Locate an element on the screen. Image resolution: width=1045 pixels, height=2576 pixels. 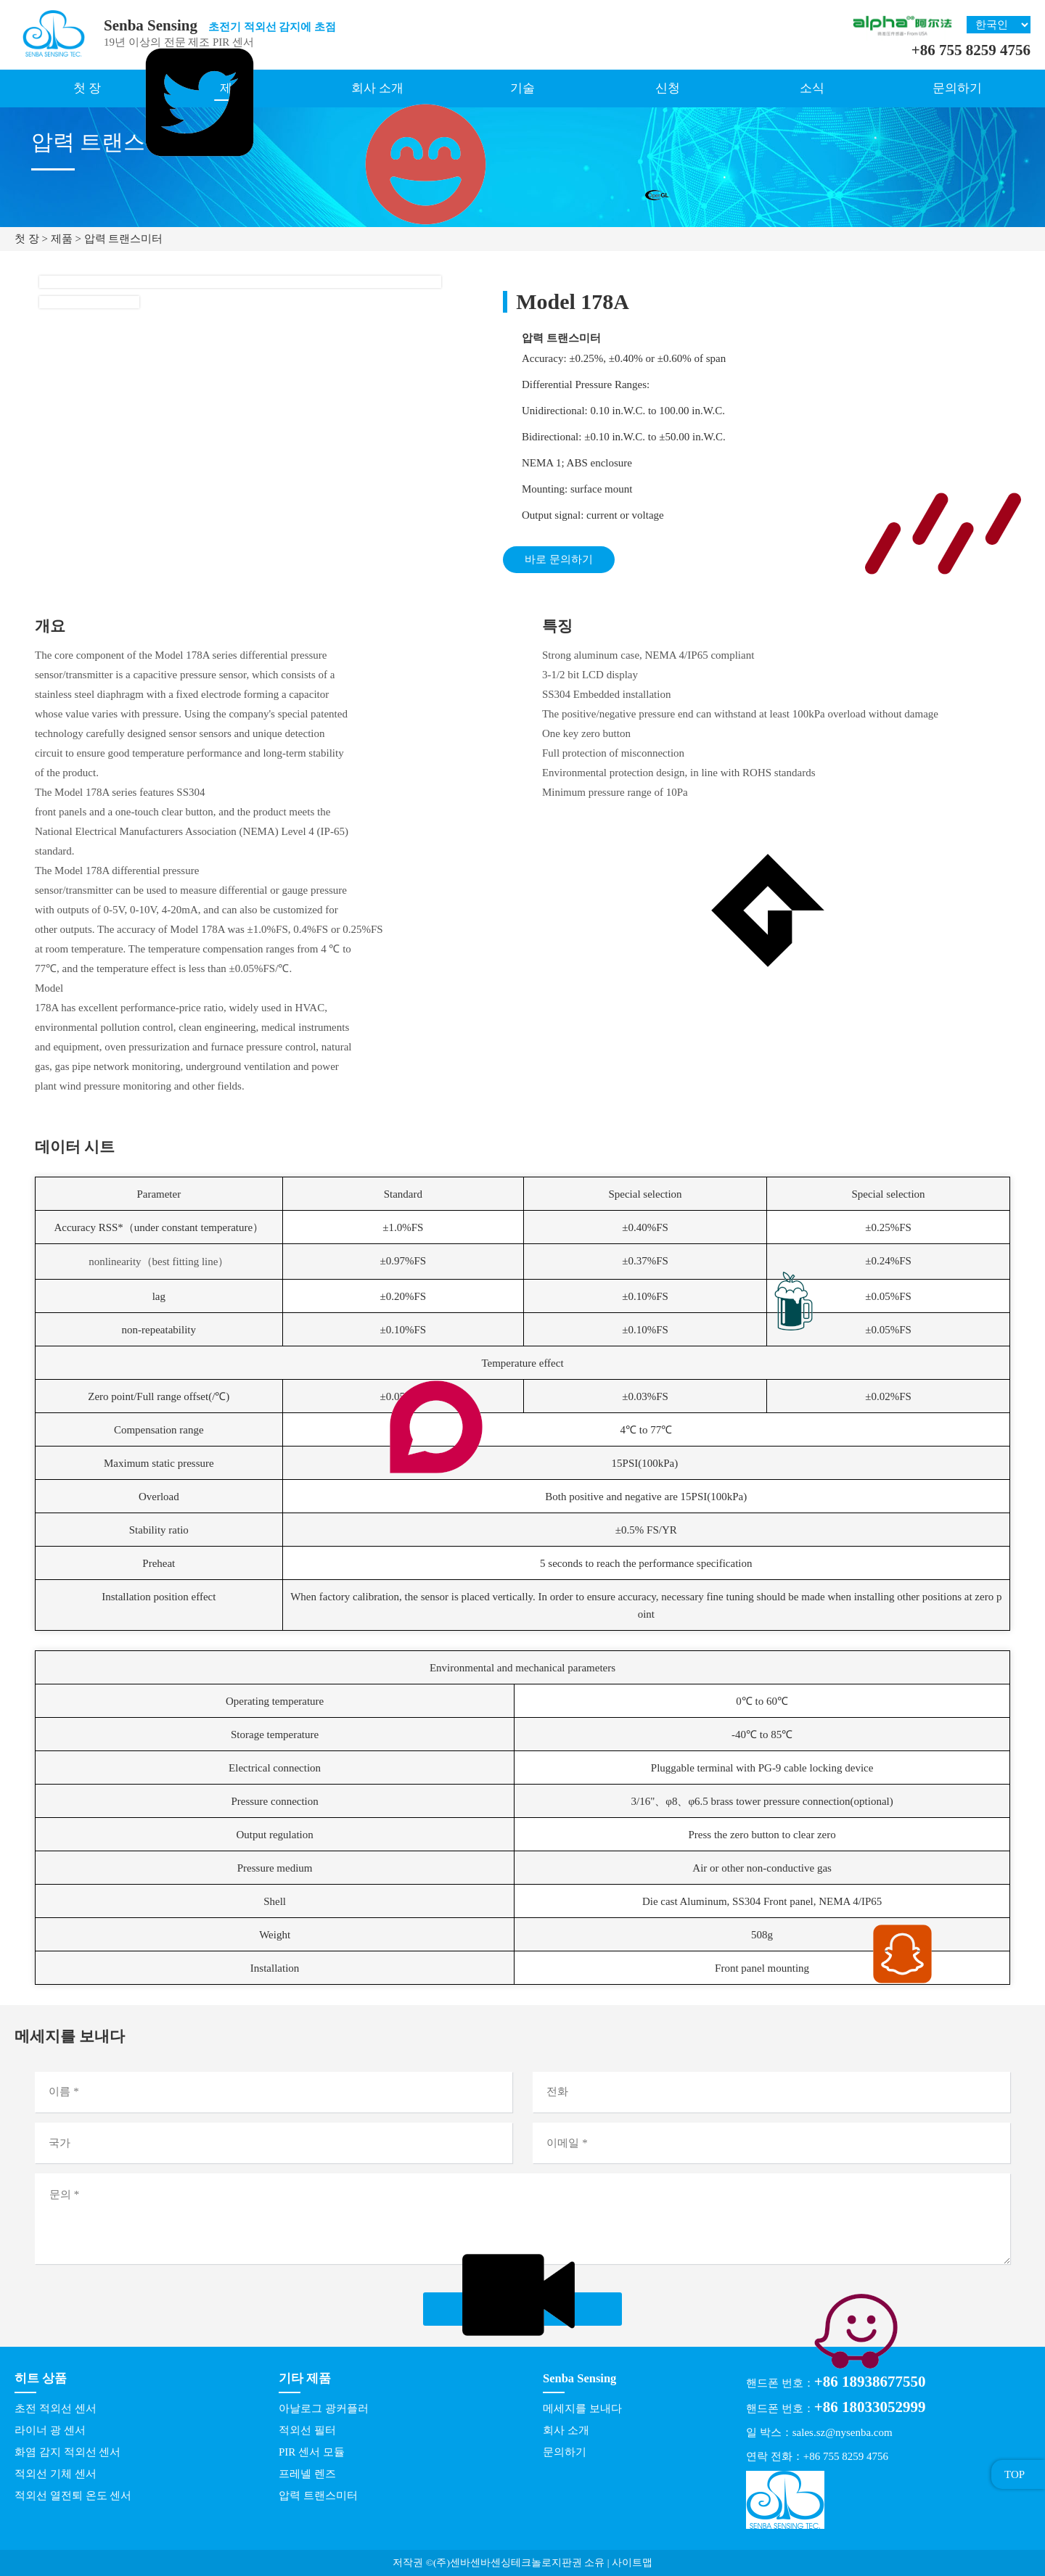
OpenGL graphics library branding is located at coordinates (657, 195).